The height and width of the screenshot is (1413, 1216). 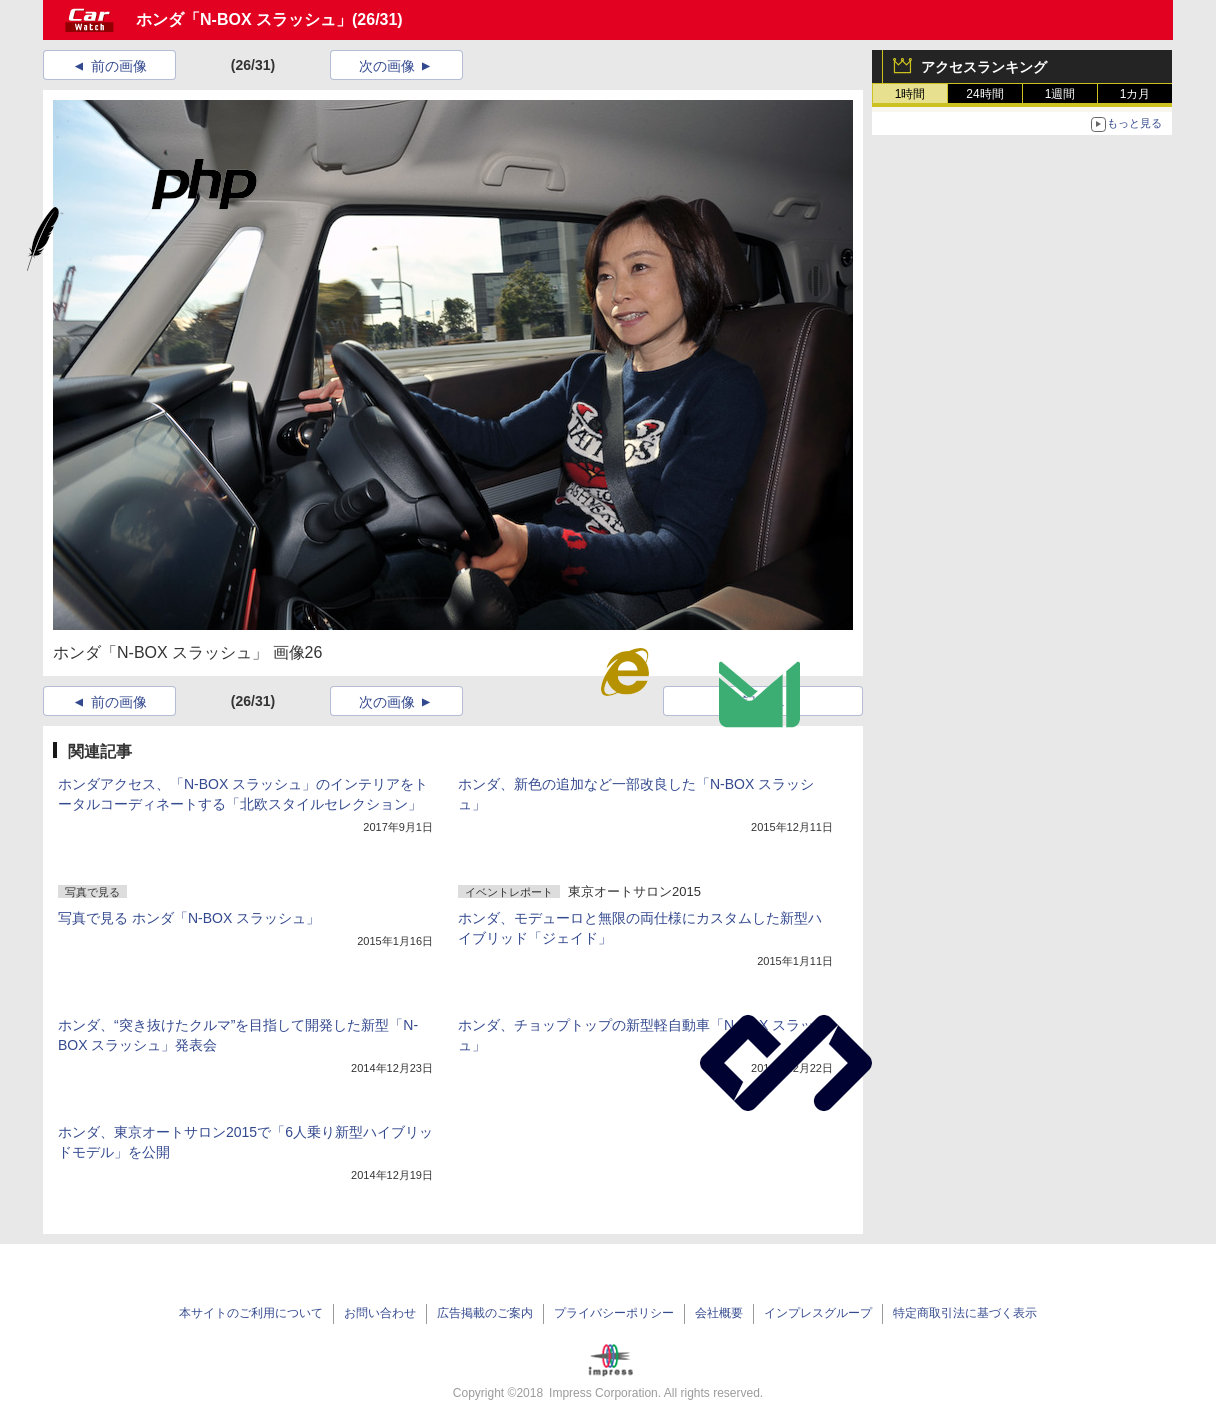 What do you see at coordinates (786, 1063) in the screenshot?
I see `open daily.dev app` at bounding box center [786, 1063].